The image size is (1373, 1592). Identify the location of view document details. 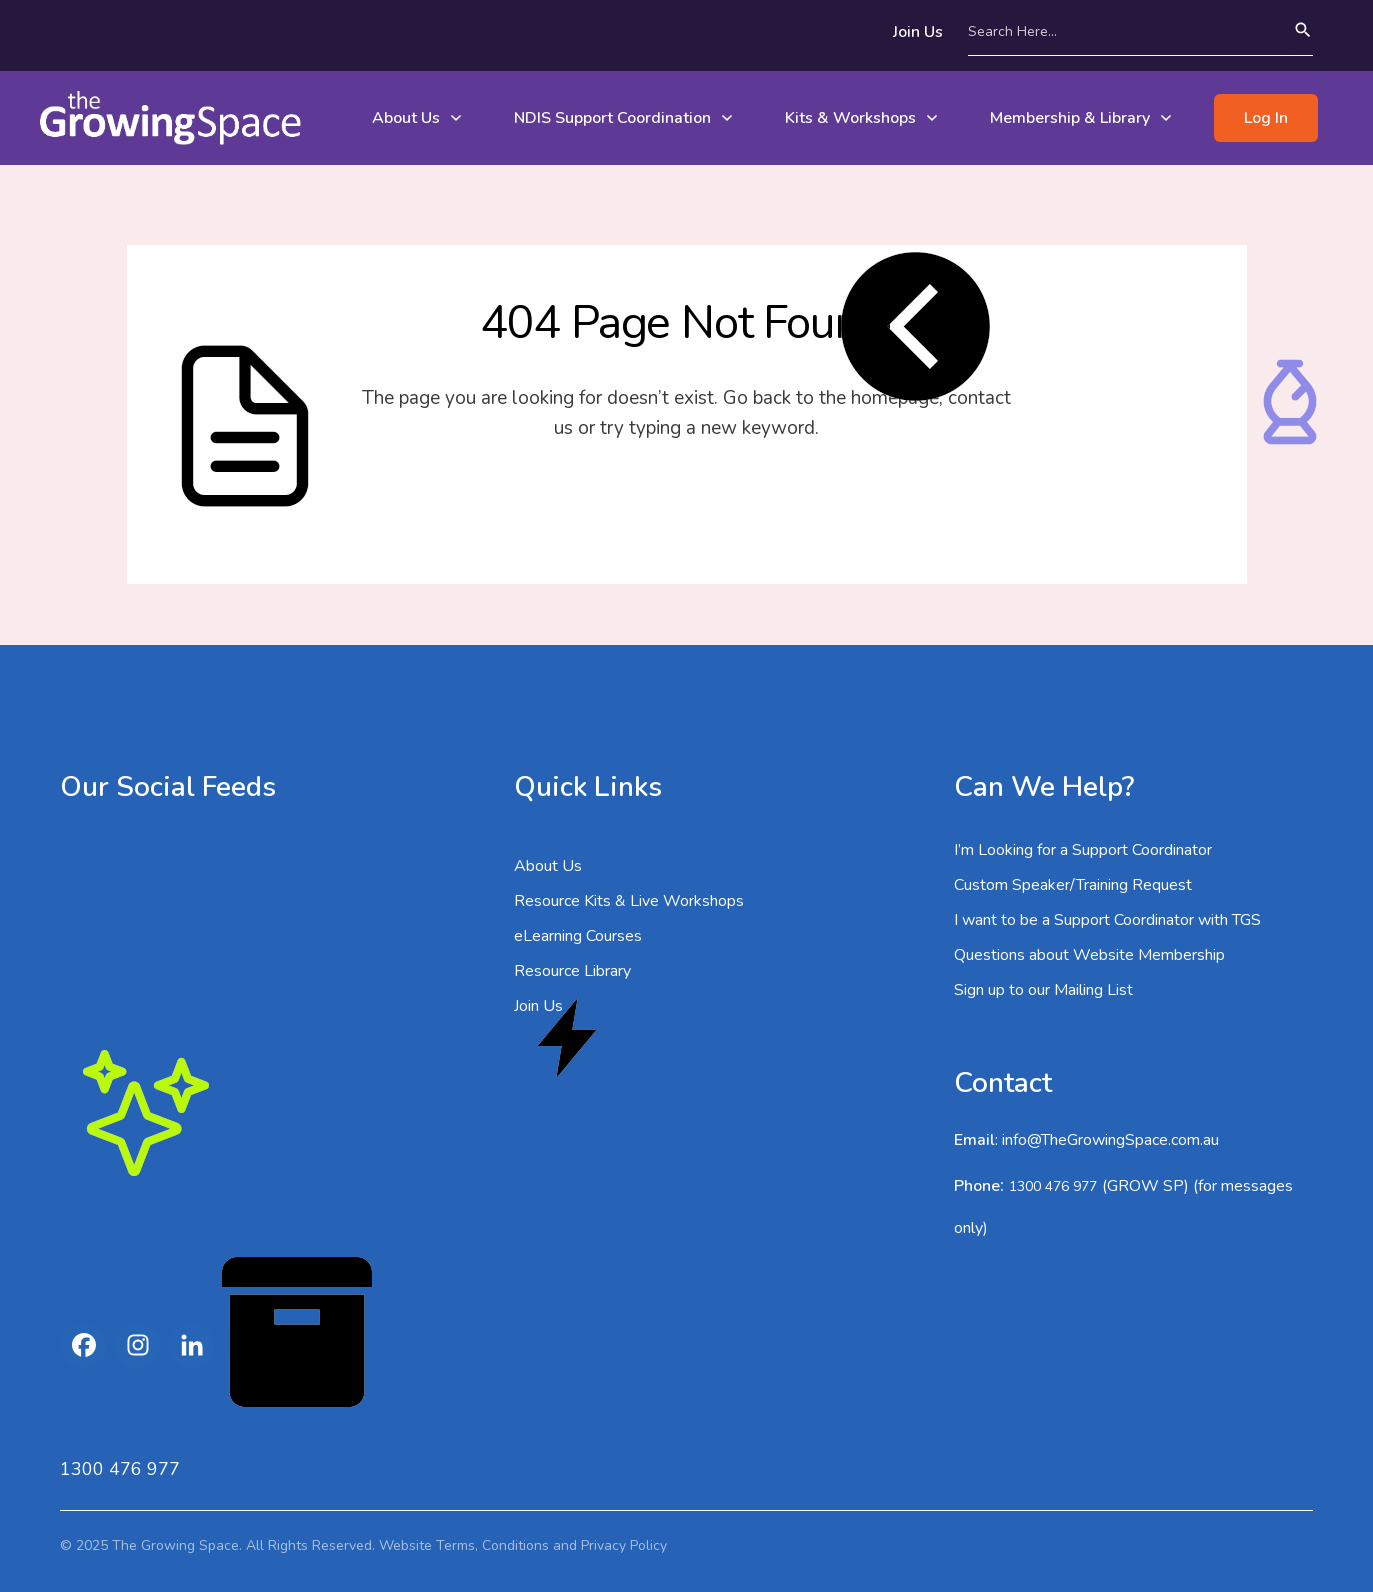
(245, 426).